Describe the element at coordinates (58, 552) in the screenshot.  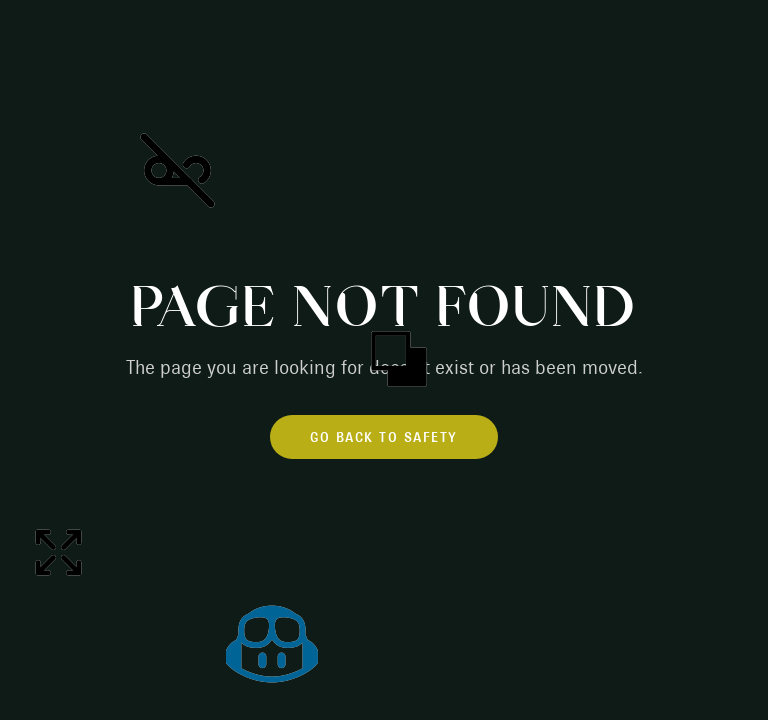
I see `expand to fullscreen mode` at that location.